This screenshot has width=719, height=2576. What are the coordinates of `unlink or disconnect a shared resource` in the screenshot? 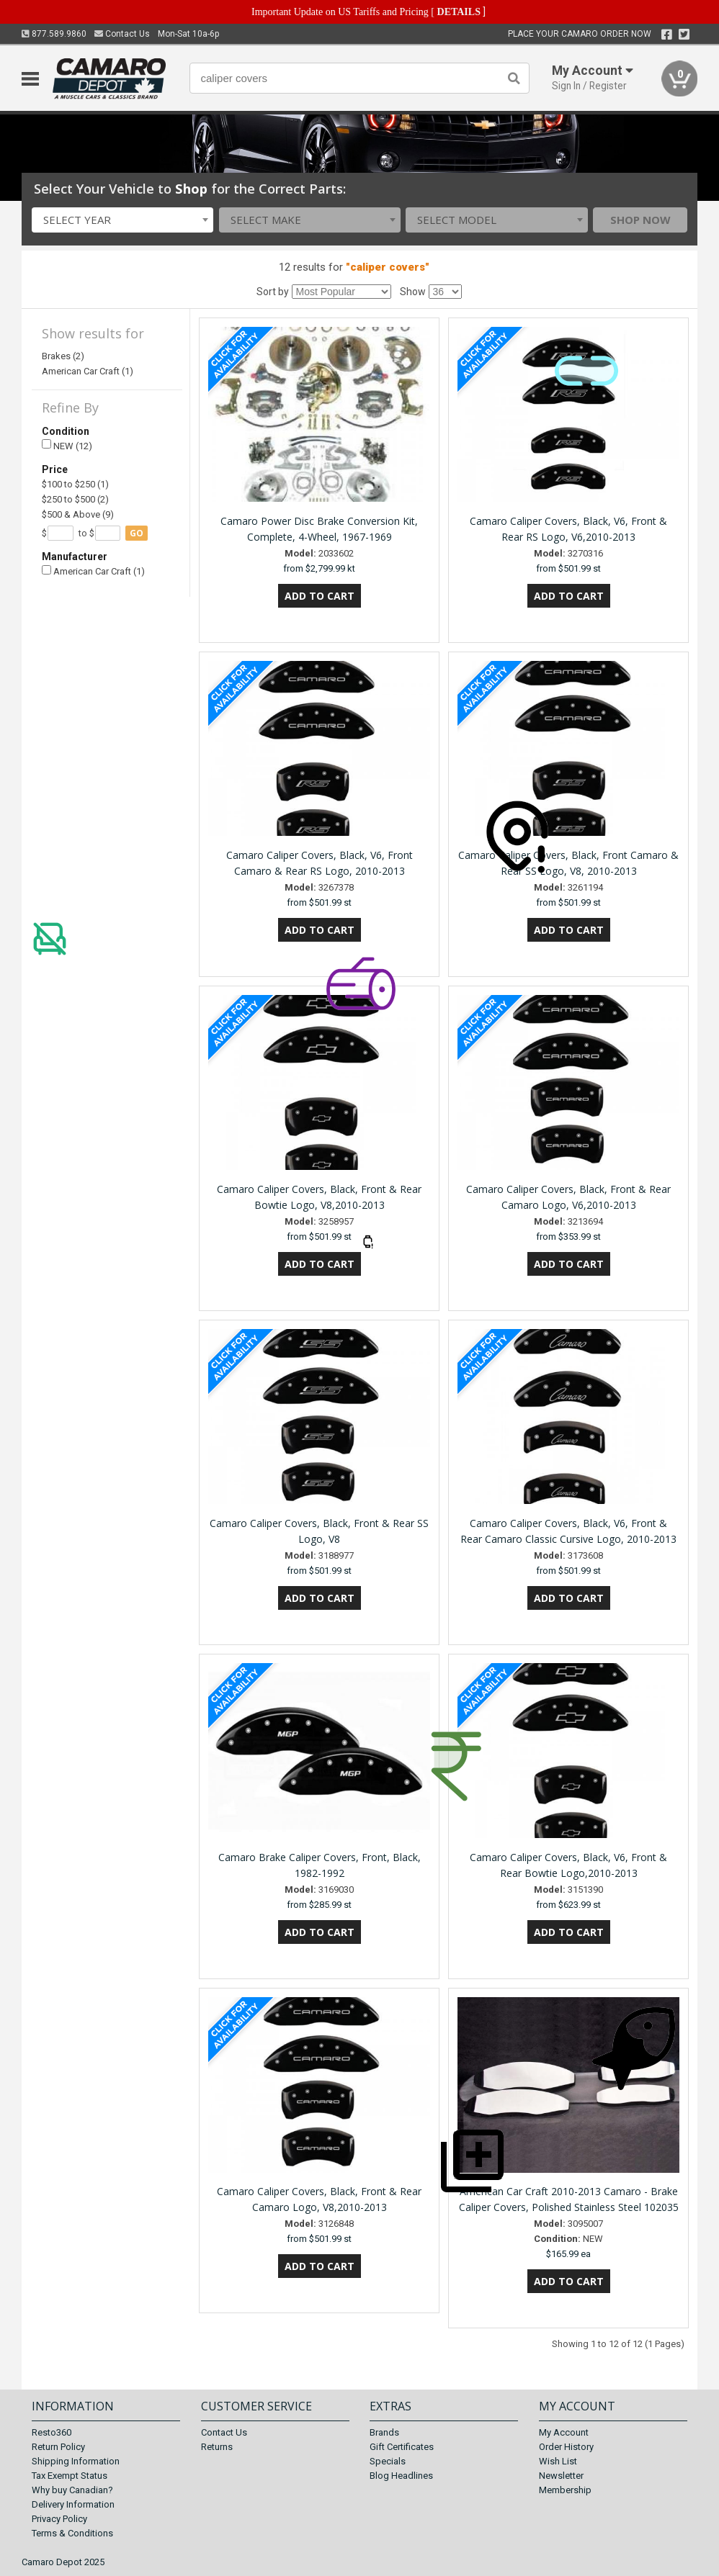 It's located at (586, 371).